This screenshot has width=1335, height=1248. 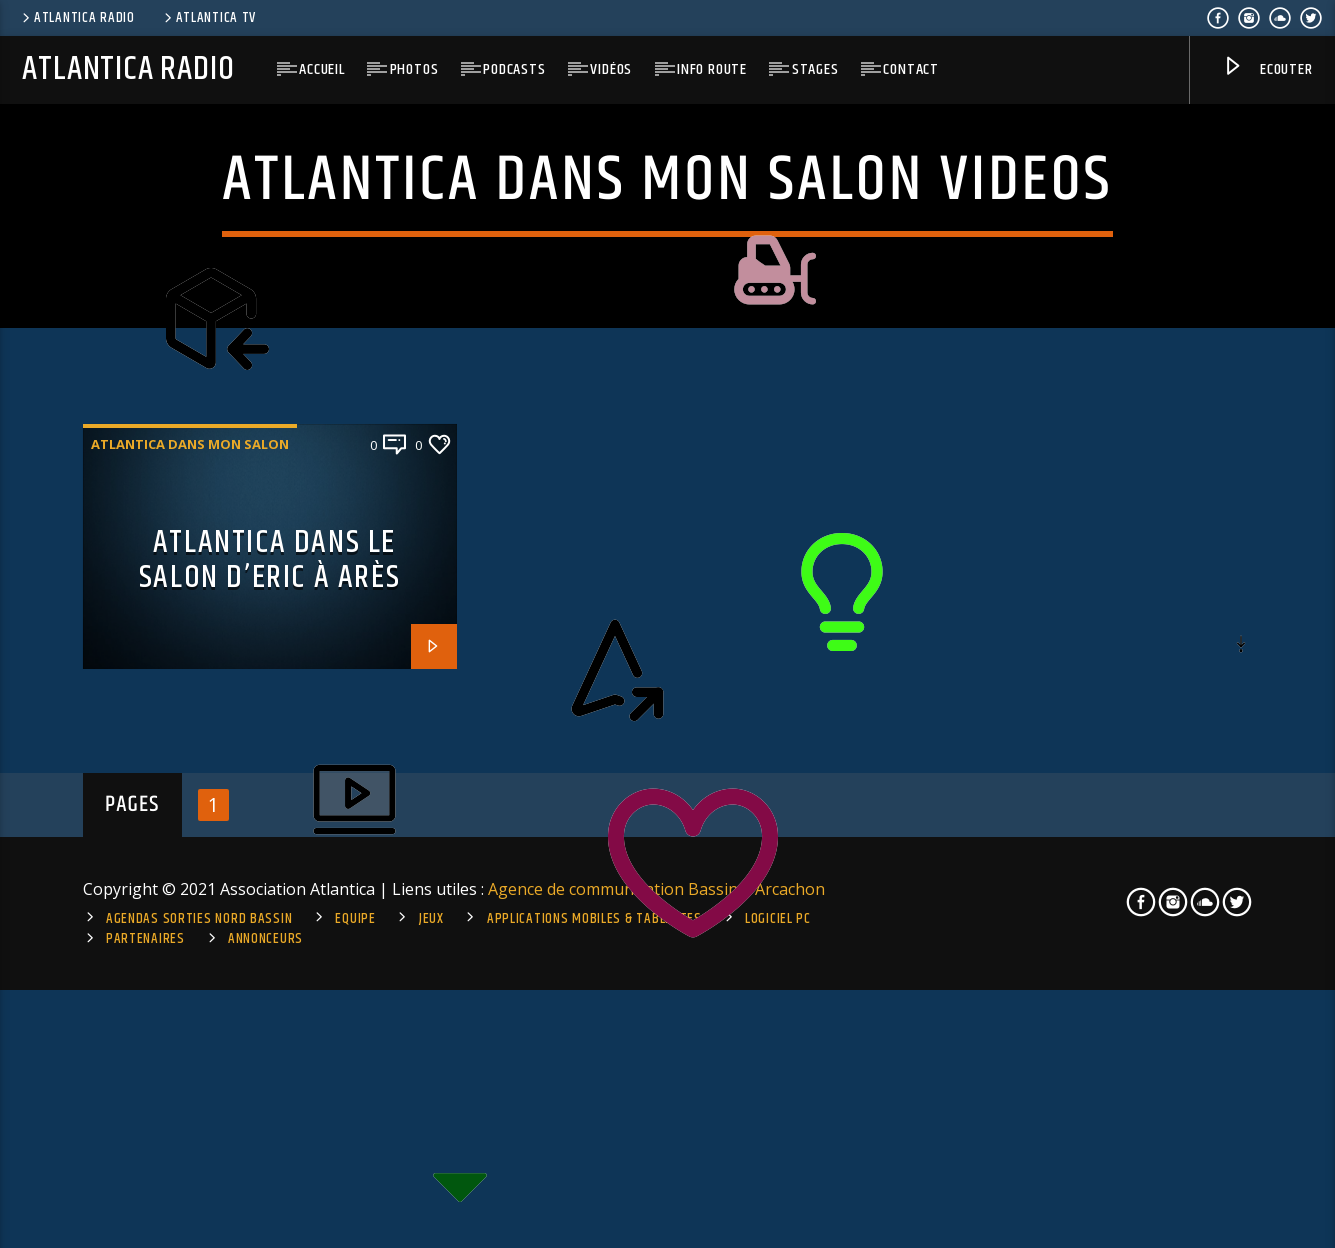 What do you see at coordinates (842, 592) in the screenshot?
I see `view tips or suggestions` at bounding box center [842, 592].